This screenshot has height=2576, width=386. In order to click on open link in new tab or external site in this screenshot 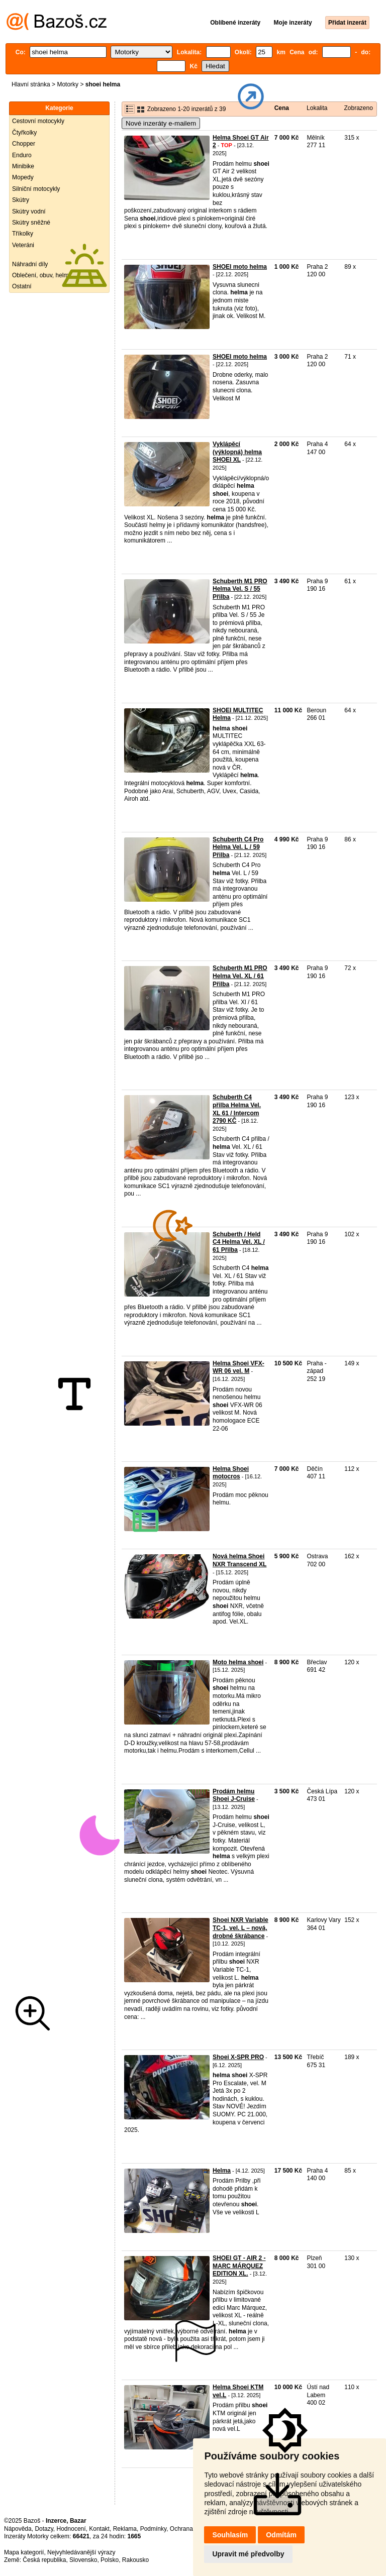, I will do `click(251, 96)`.